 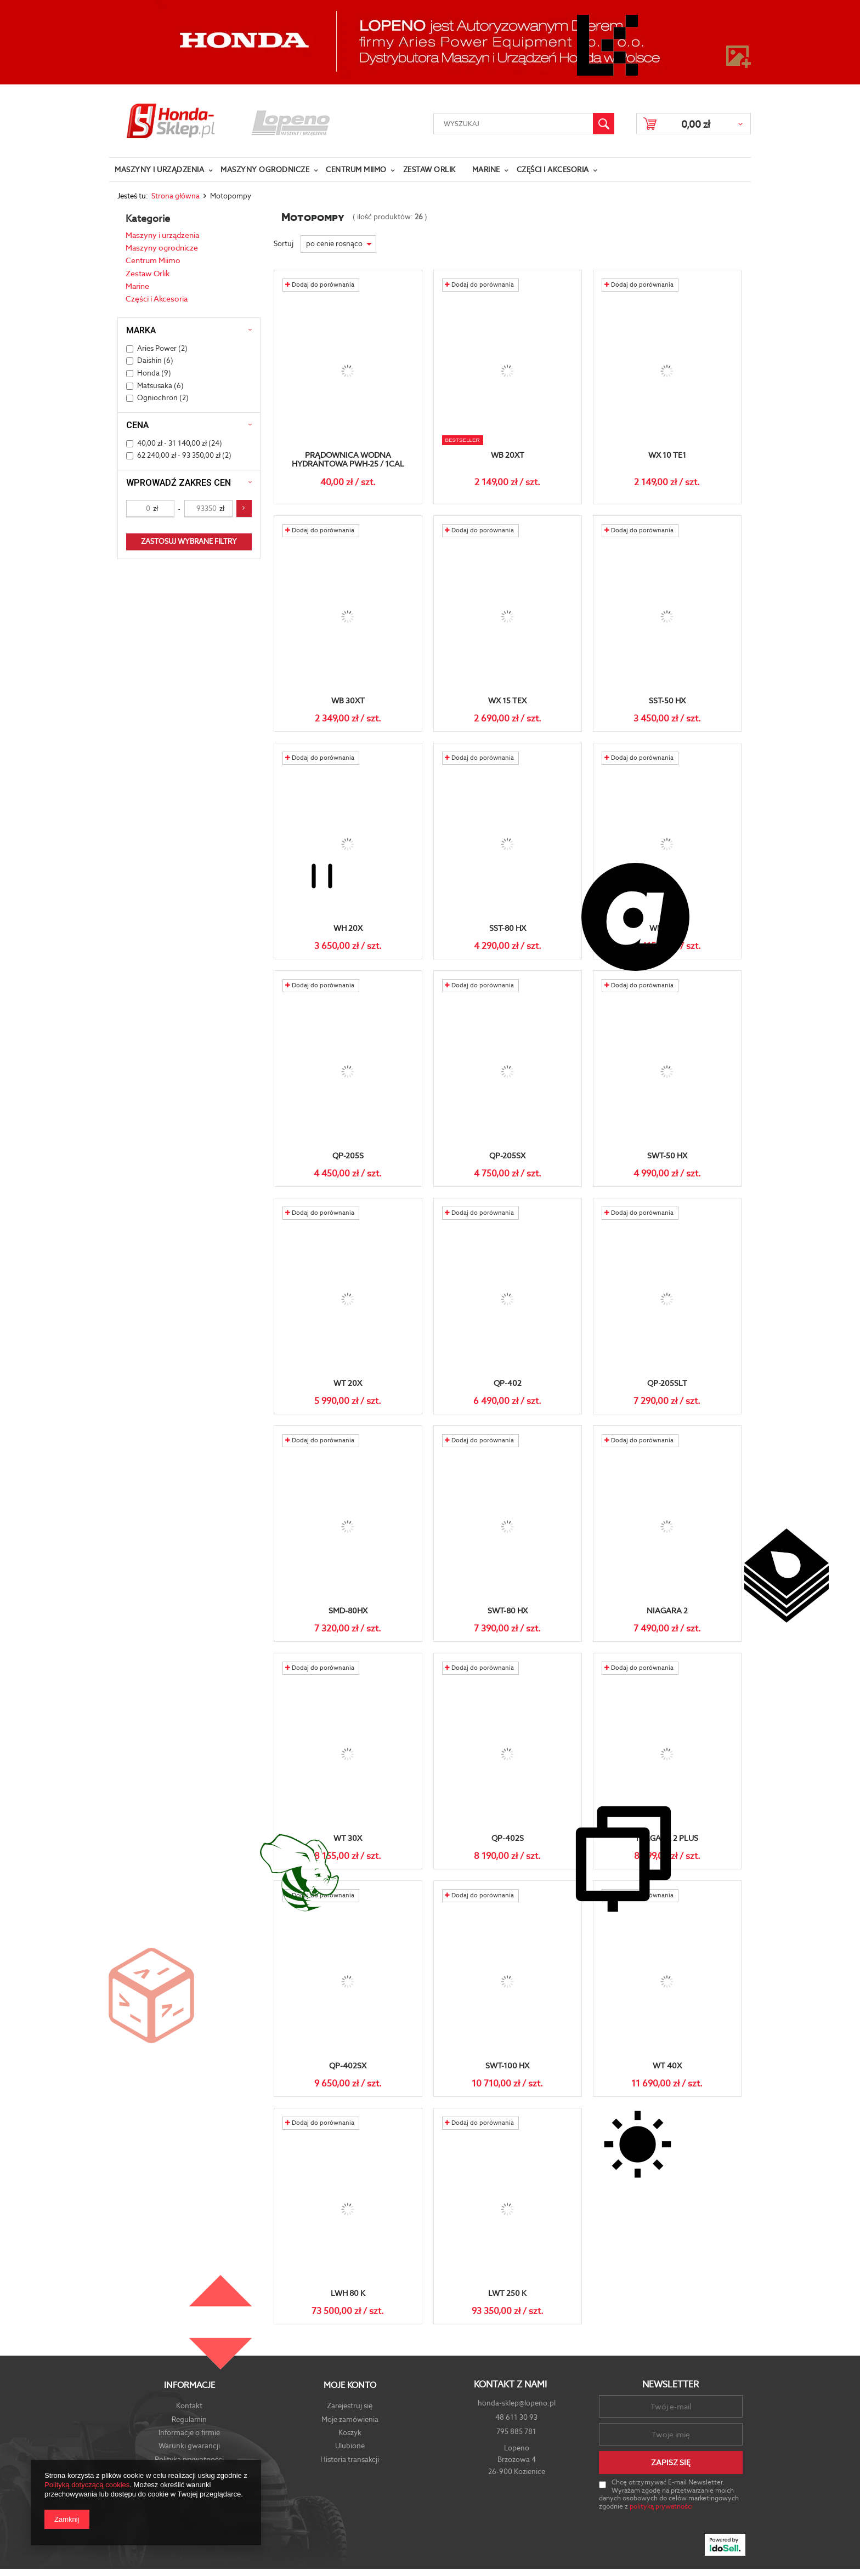 What do you see at coordinates (607, 45) in the screenshot?
I see `livekit logo - real-time audio/video platform branding` at bounding box center [607, 45].